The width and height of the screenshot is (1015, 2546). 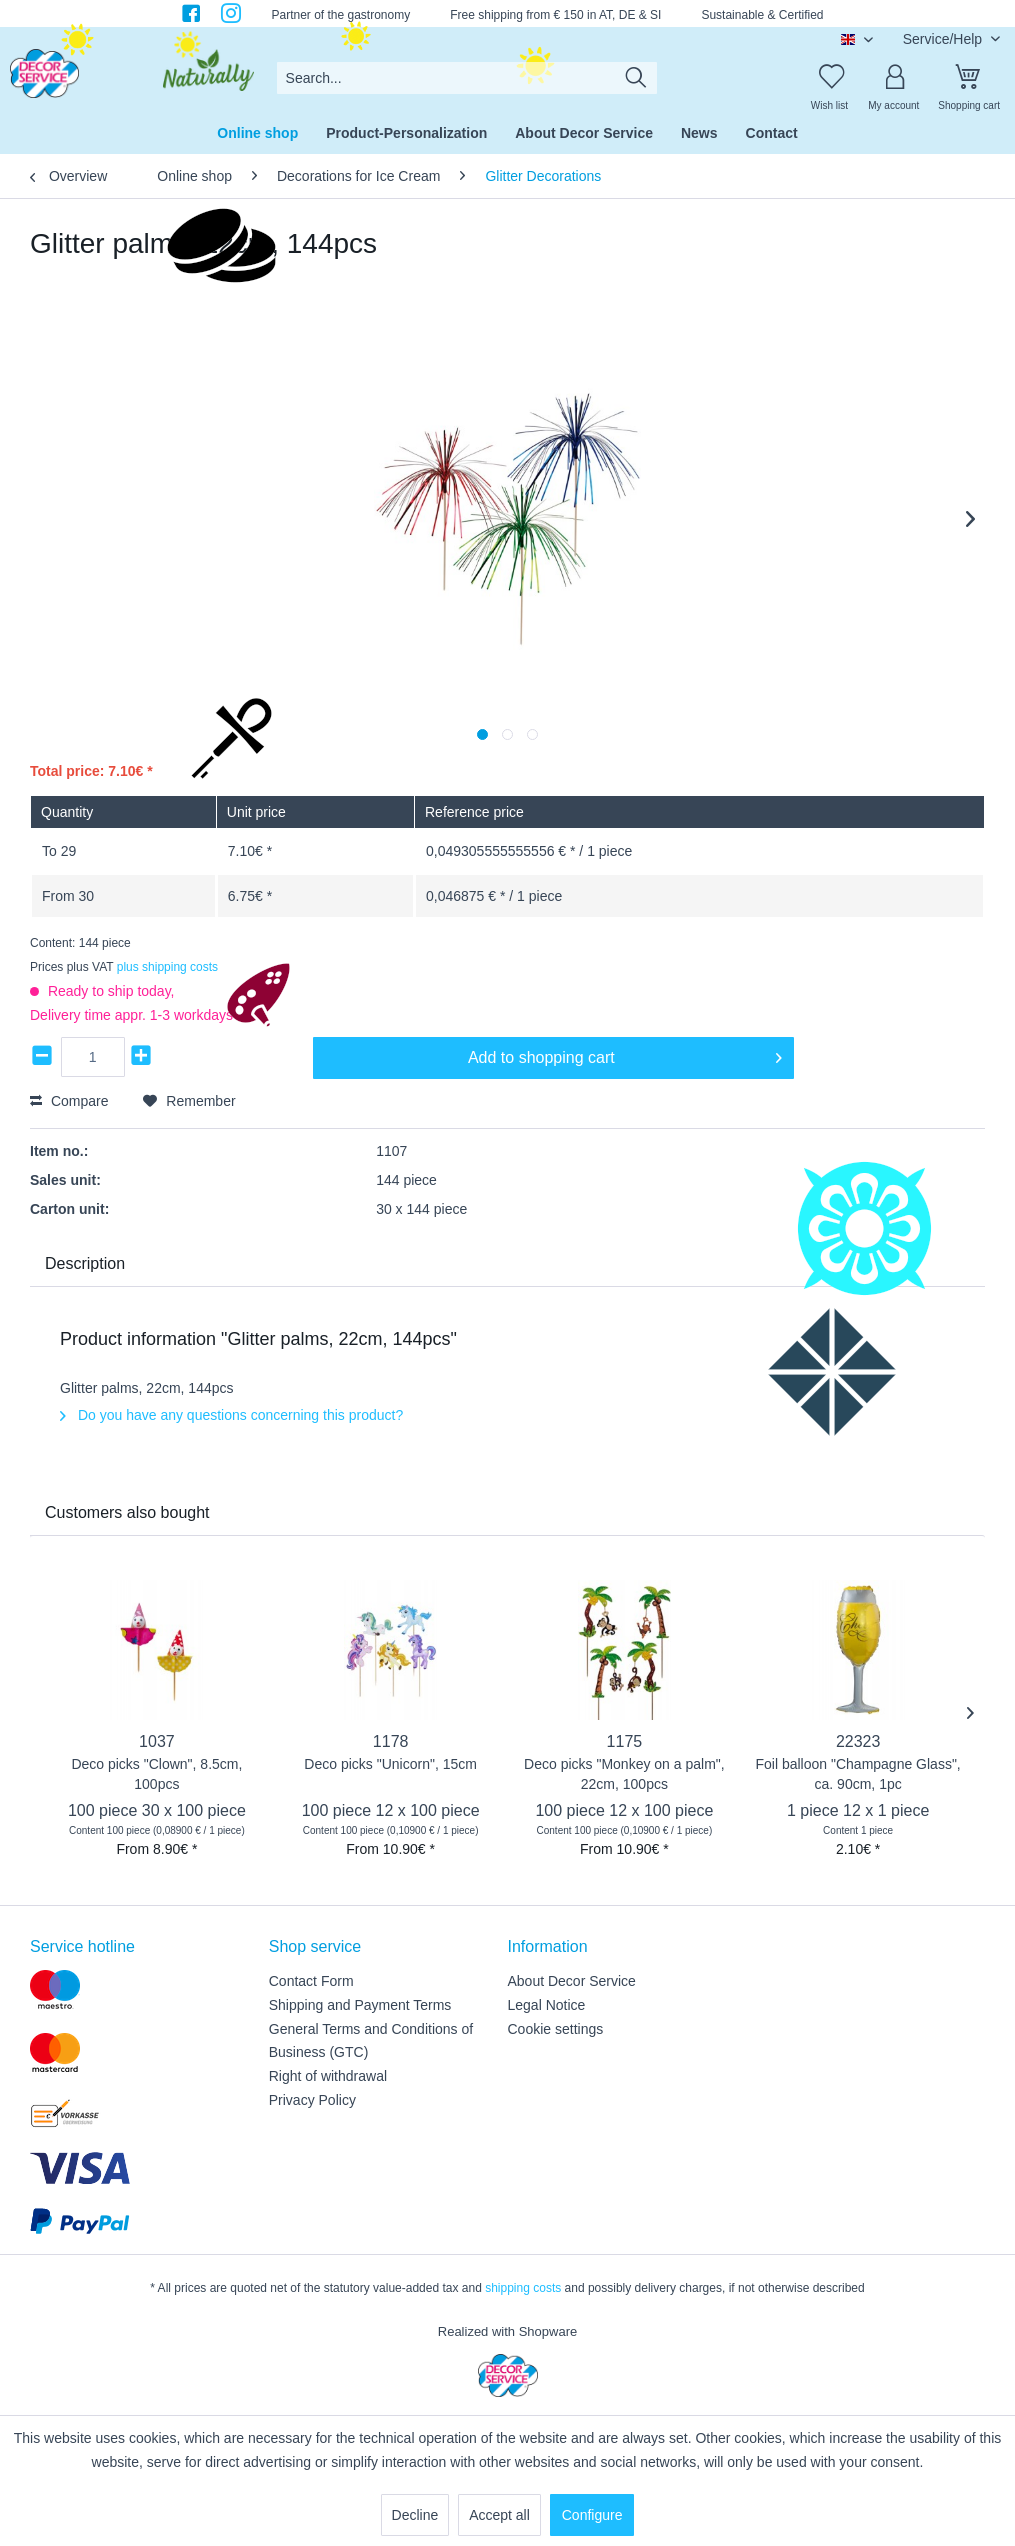 What do you see at coordinates (832, 1372) in the screenshot?
I see `toggle grid or quadrant view` at bounding box center [832, 1372].